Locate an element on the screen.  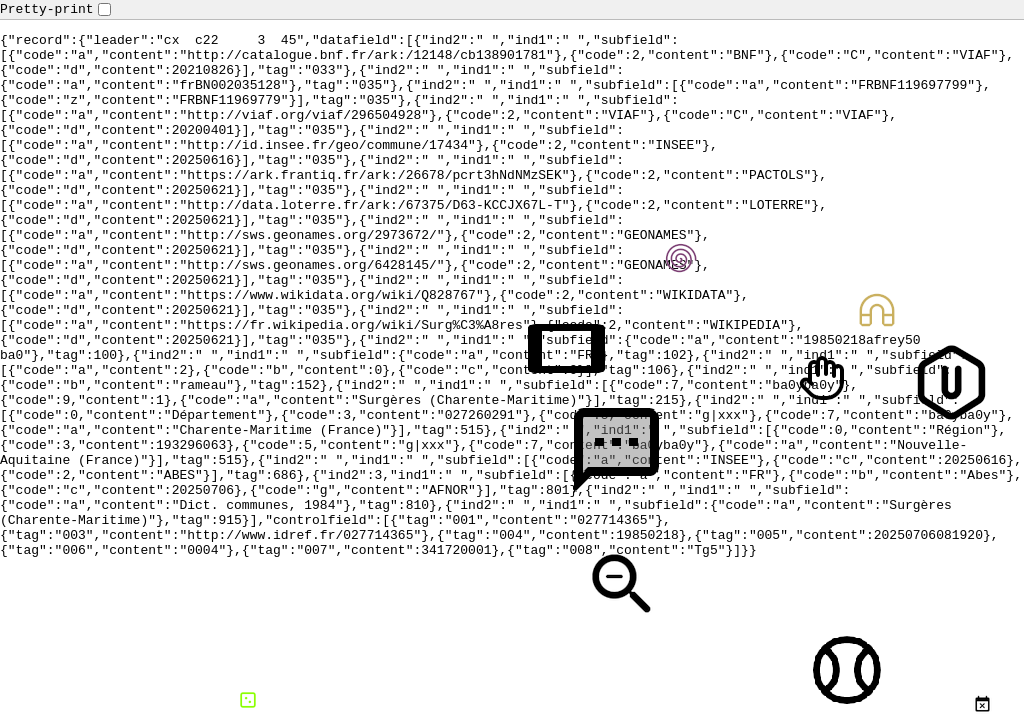
indicates a user or account badge is located at coordinates (951, 382).